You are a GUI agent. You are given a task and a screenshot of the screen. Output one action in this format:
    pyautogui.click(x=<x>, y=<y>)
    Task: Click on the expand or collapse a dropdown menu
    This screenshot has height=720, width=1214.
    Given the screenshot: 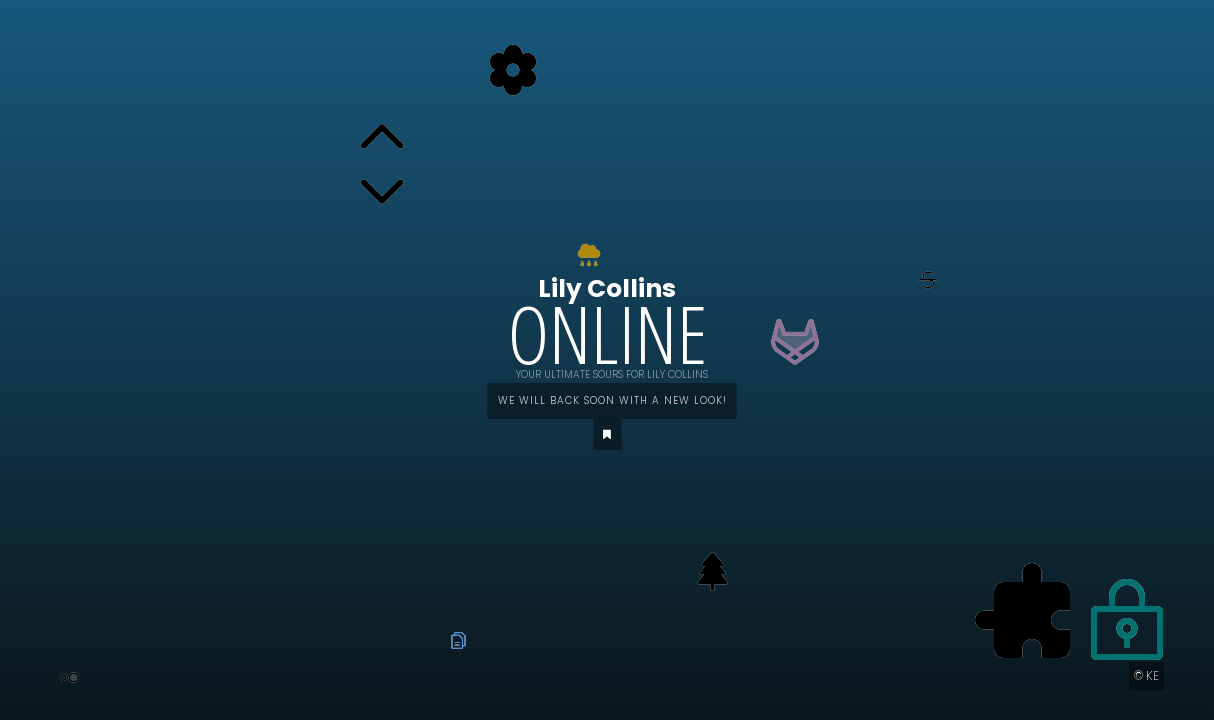 What is the action you would take?
    pyautogui.click(x=382, y=164)
    